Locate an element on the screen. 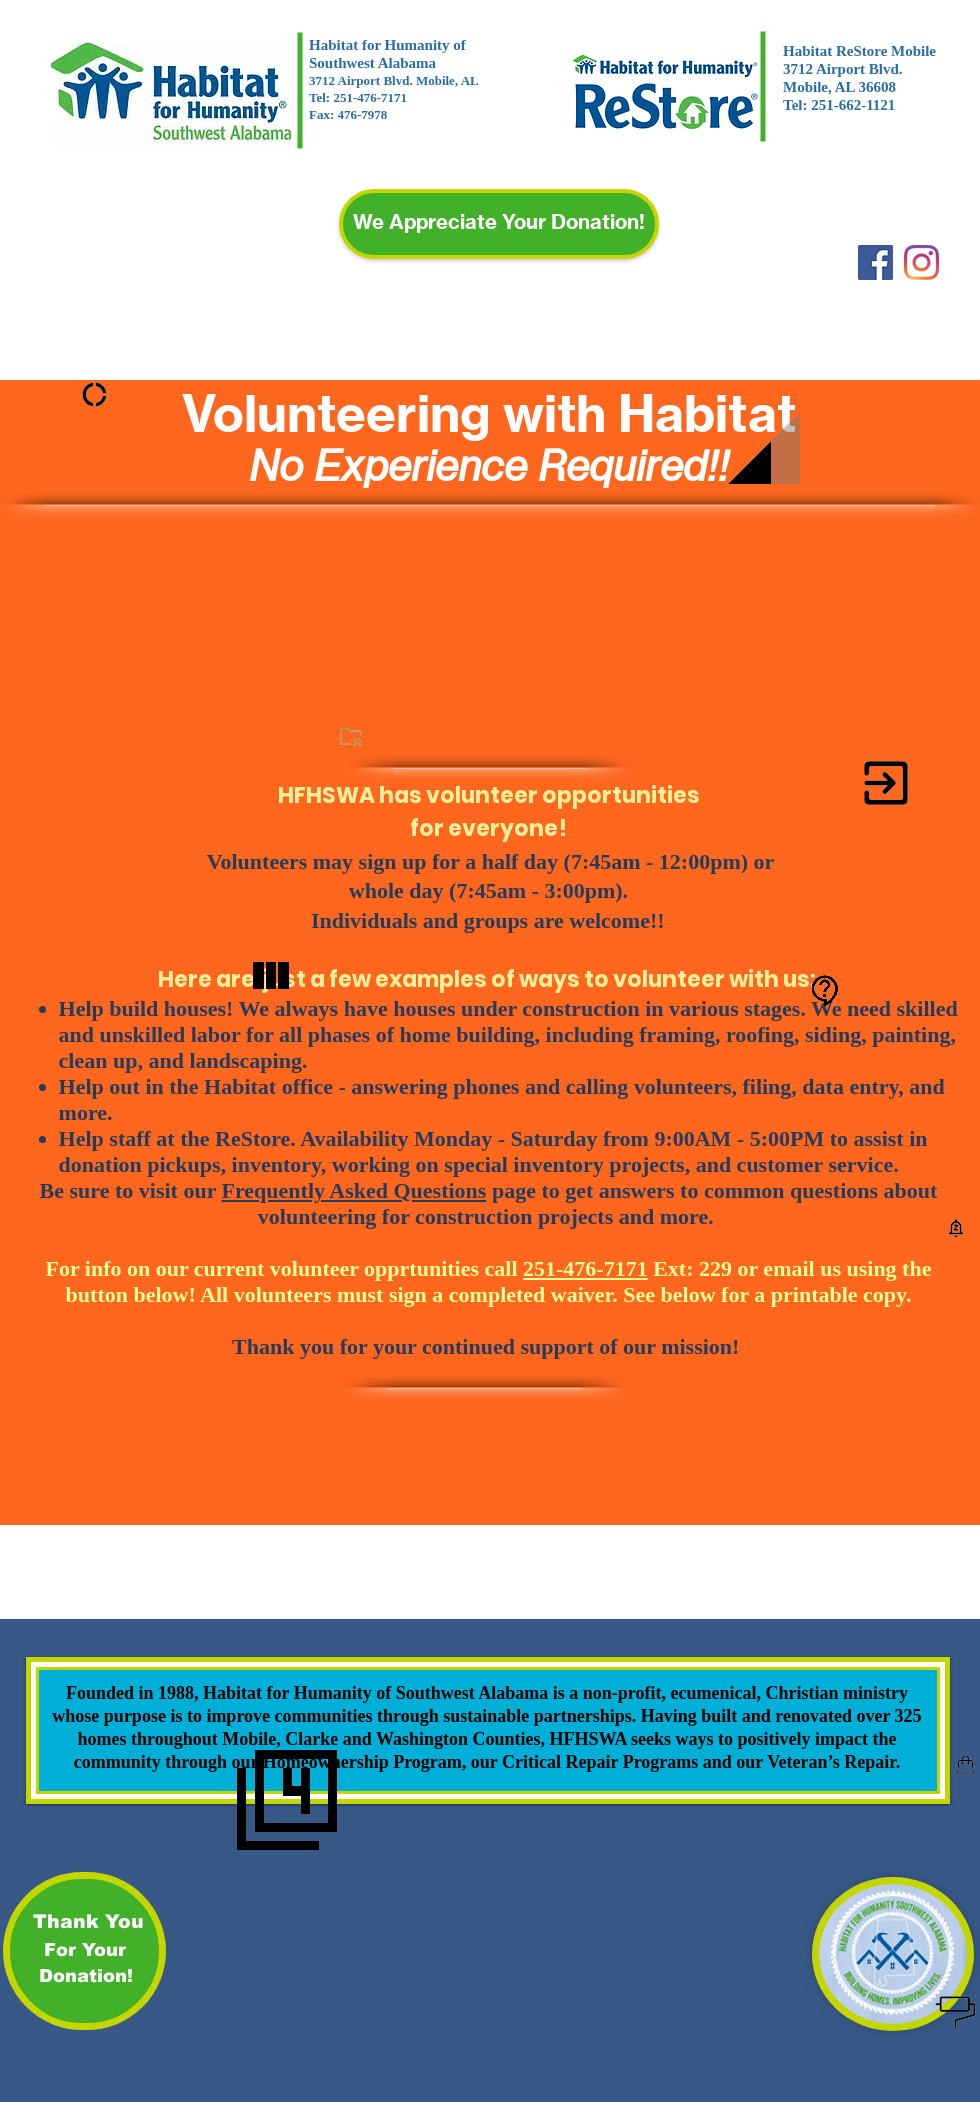  access paint or formatting tools is located at coordinates (955, 2009).